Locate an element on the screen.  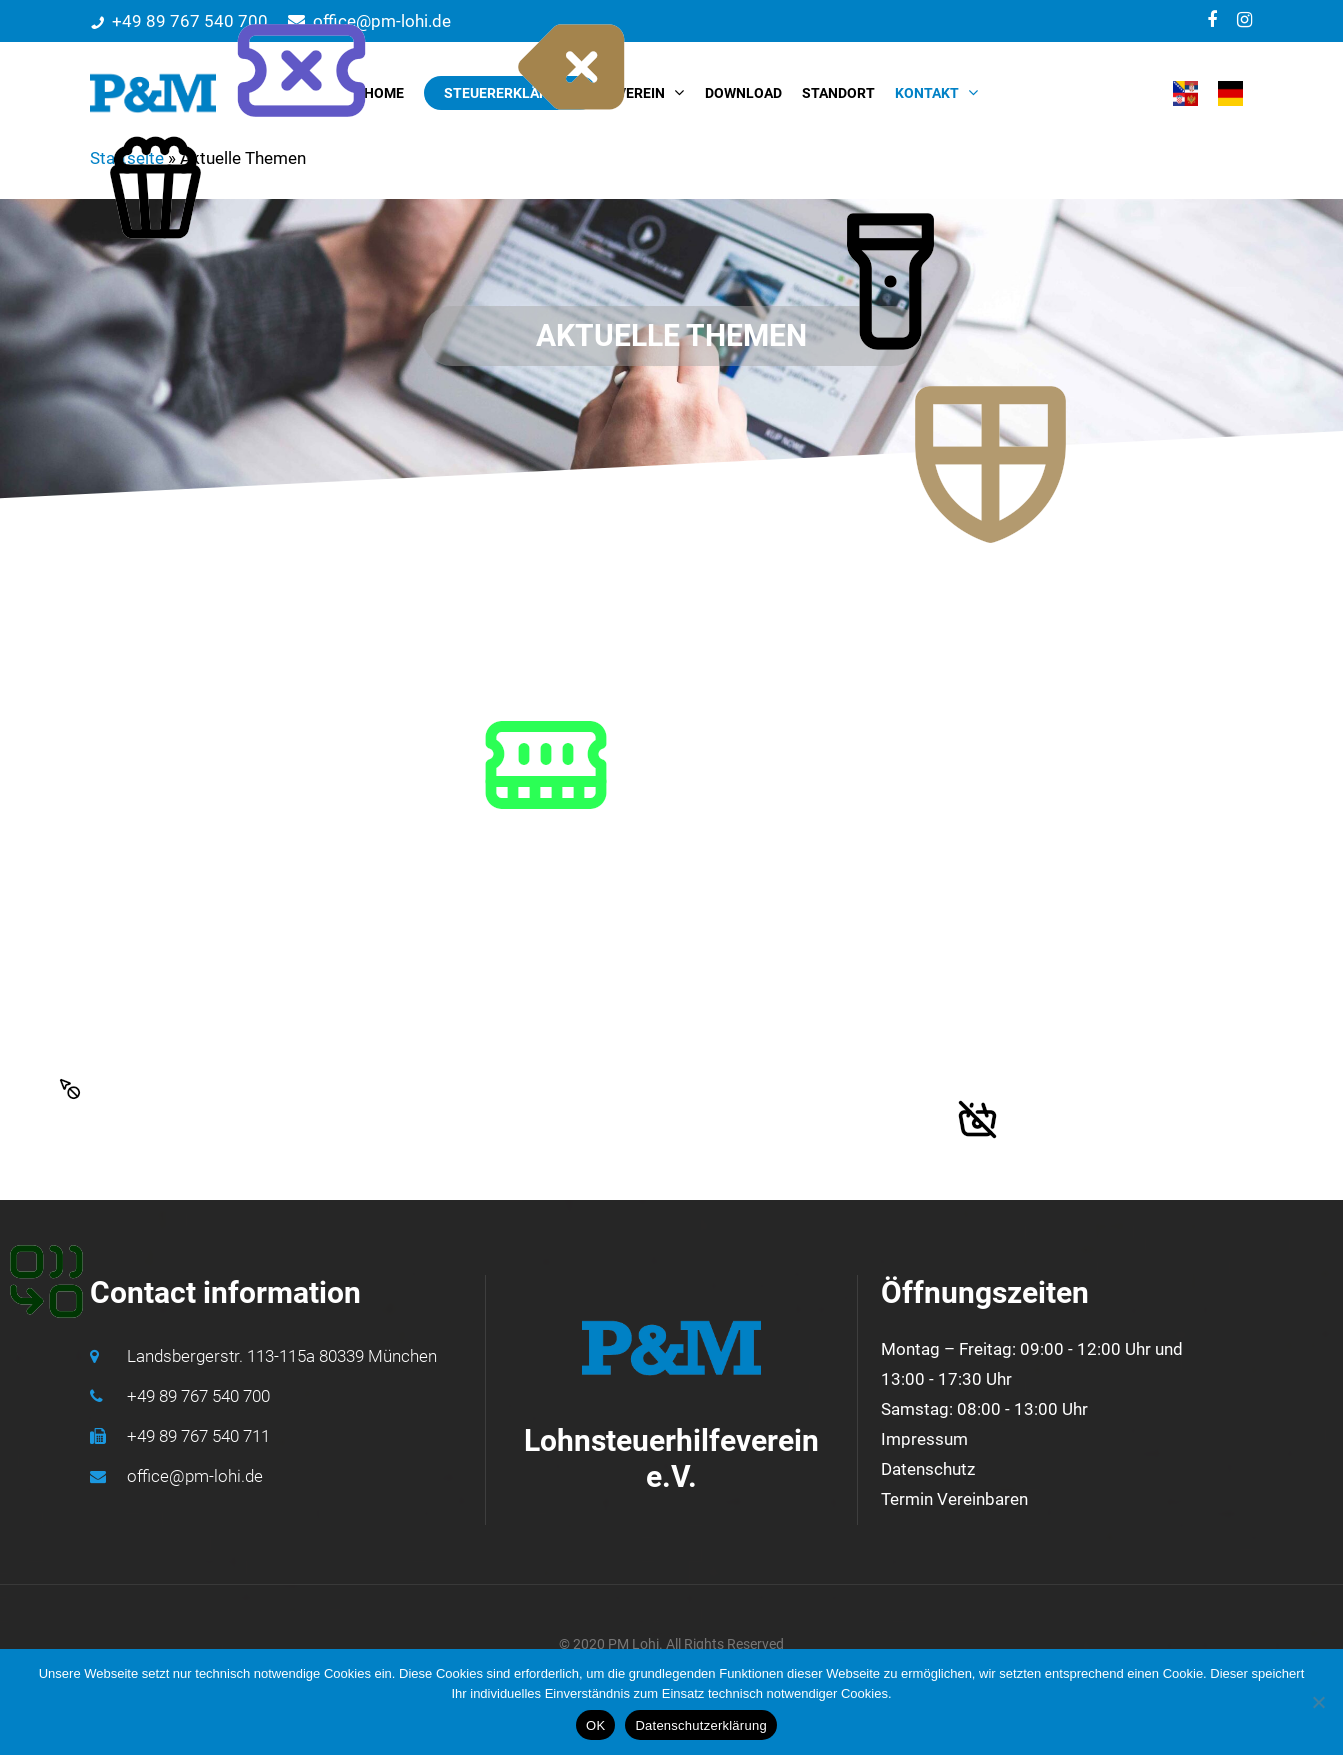
delete the last character entered is located at coordinates (570, 67).